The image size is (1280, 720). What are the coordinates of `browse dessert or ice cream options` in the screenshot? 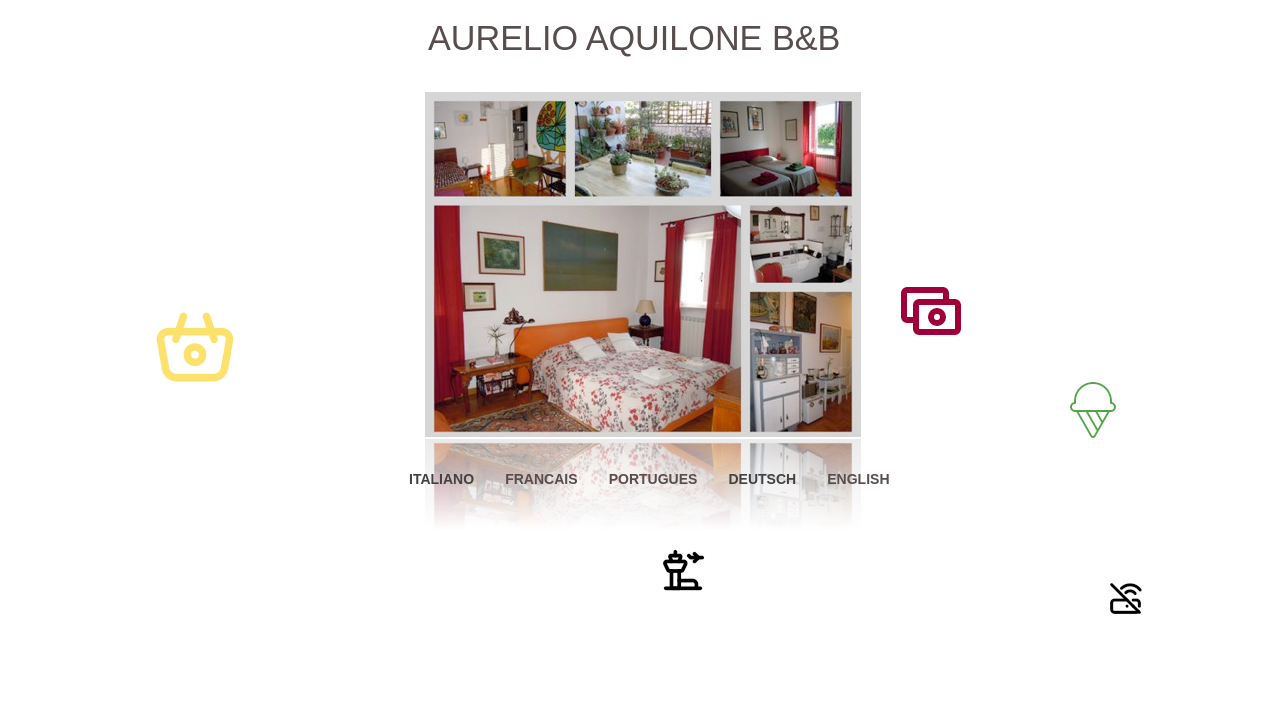 It's located at (1093, 409).